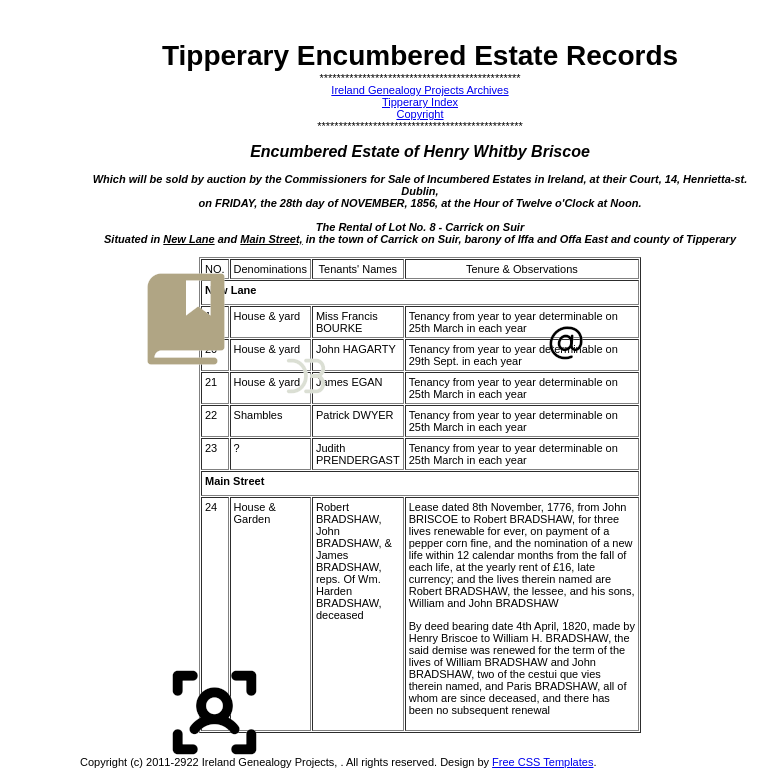  I want to click on access your bookmarked reading list, so click(186, 319).